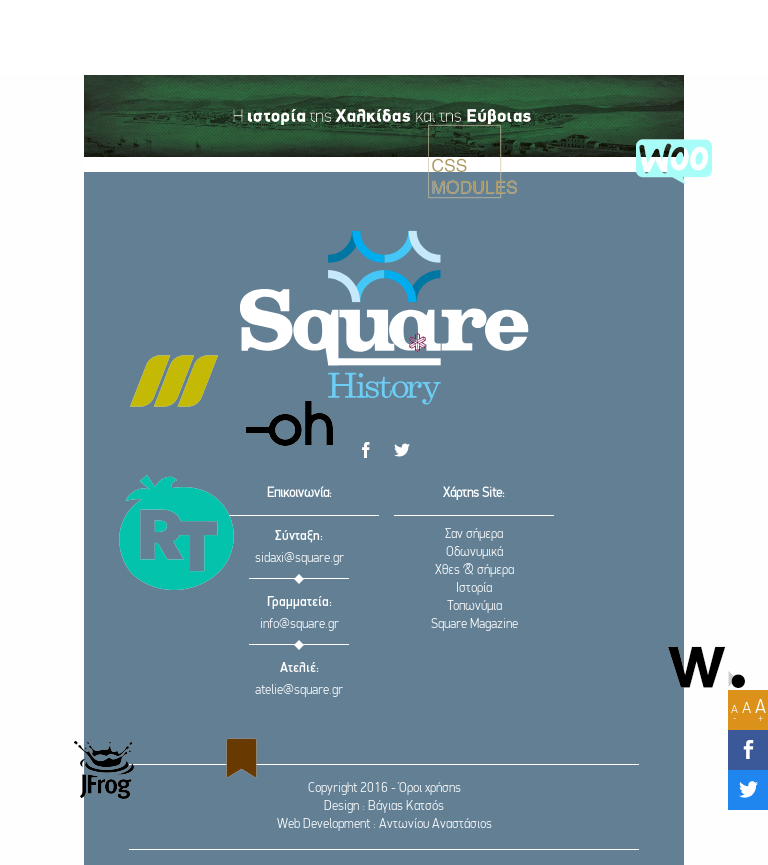 This screenshot has height=865, width=768. What do you see at coordinates (706, 667) in the screenshot?
I see `visit the Awwwards website` at bounding box center [706, 667].